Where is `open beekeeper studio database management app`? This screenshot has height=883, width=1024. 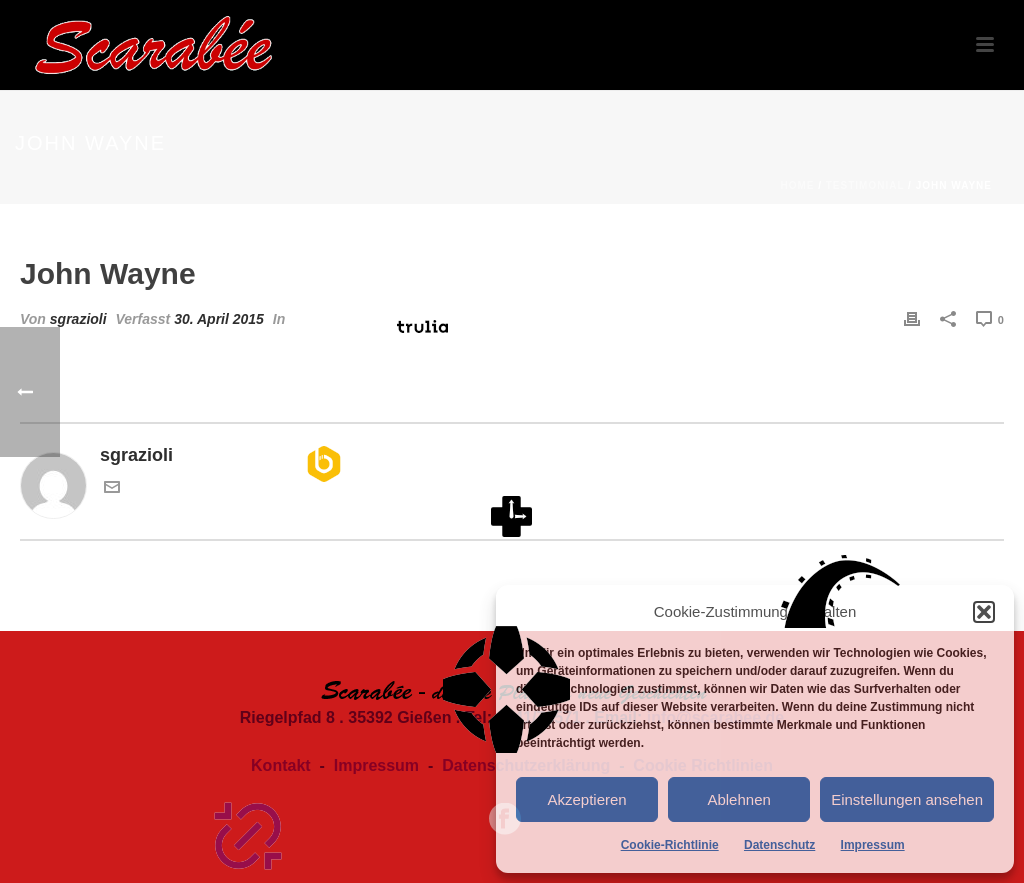
open beekeeper studio database management app is located at coordinates (324, 464).